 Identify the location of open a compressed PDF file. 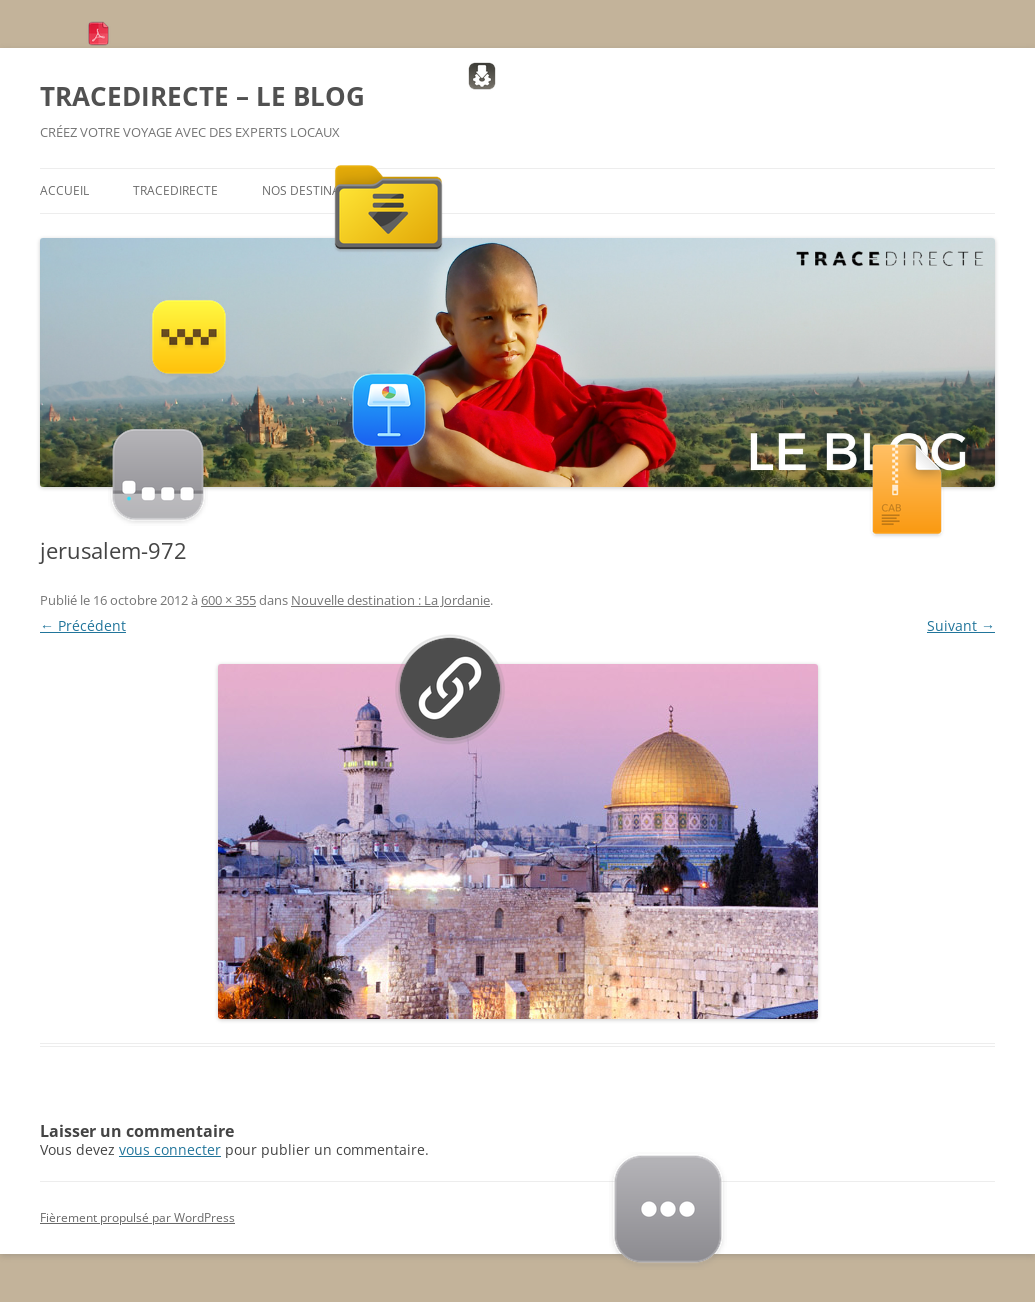
(98, 33).